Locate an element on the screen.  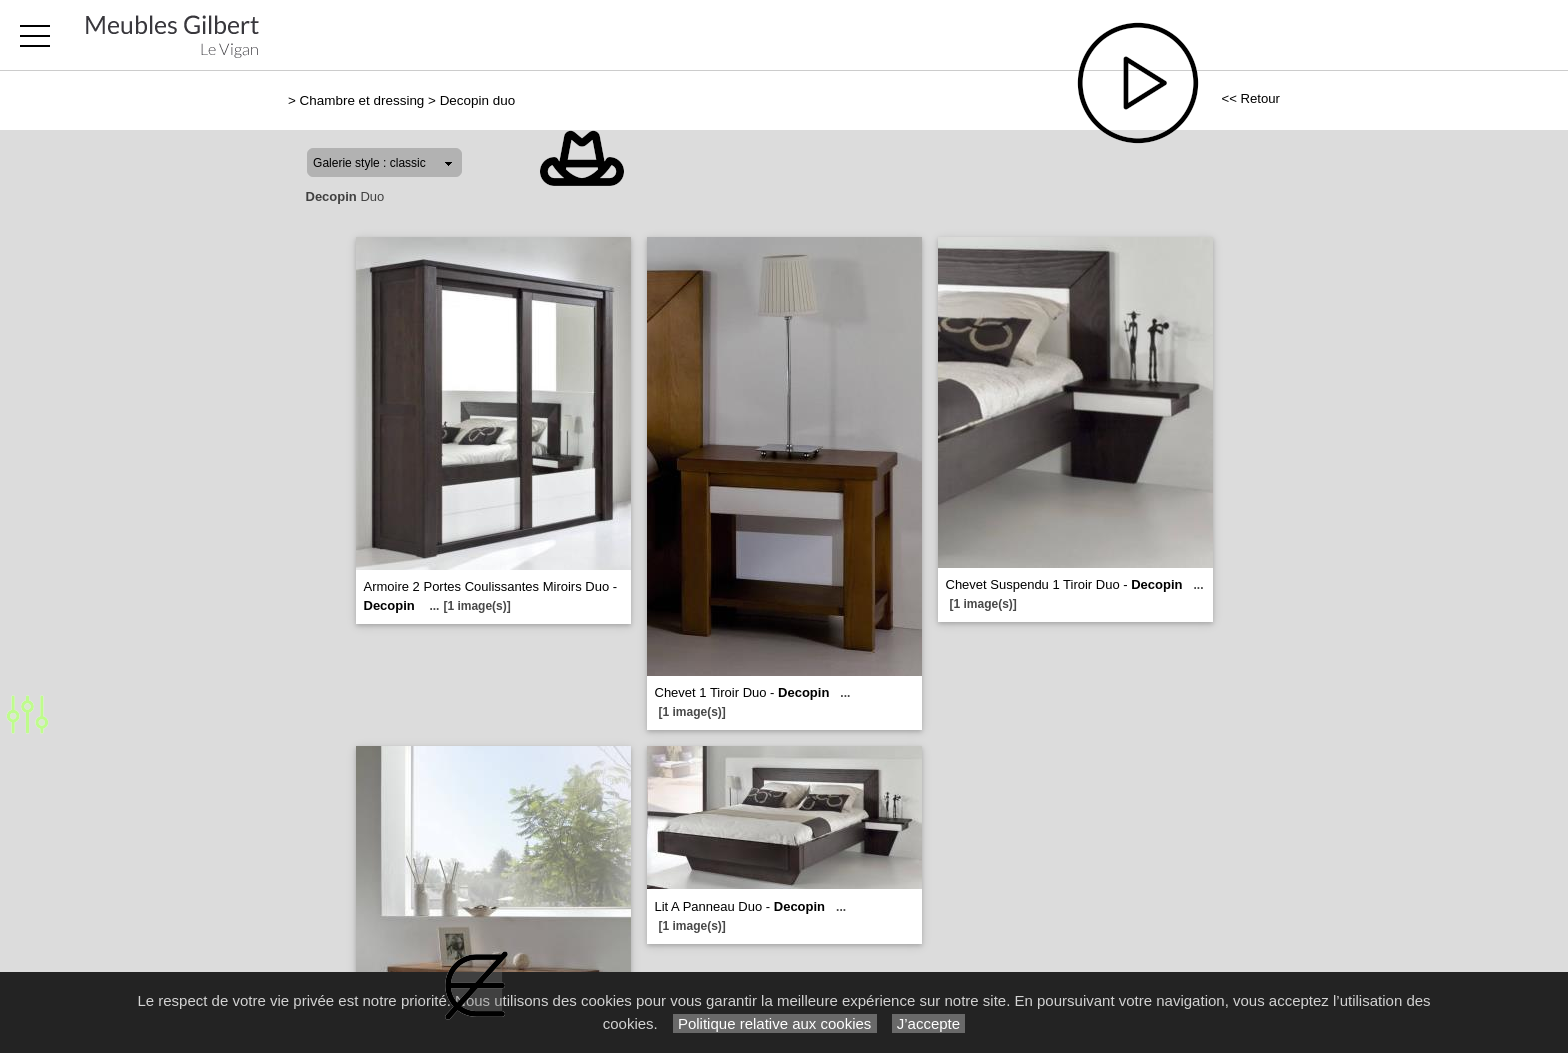
play media or video content is located at coordinates (1138, 83).